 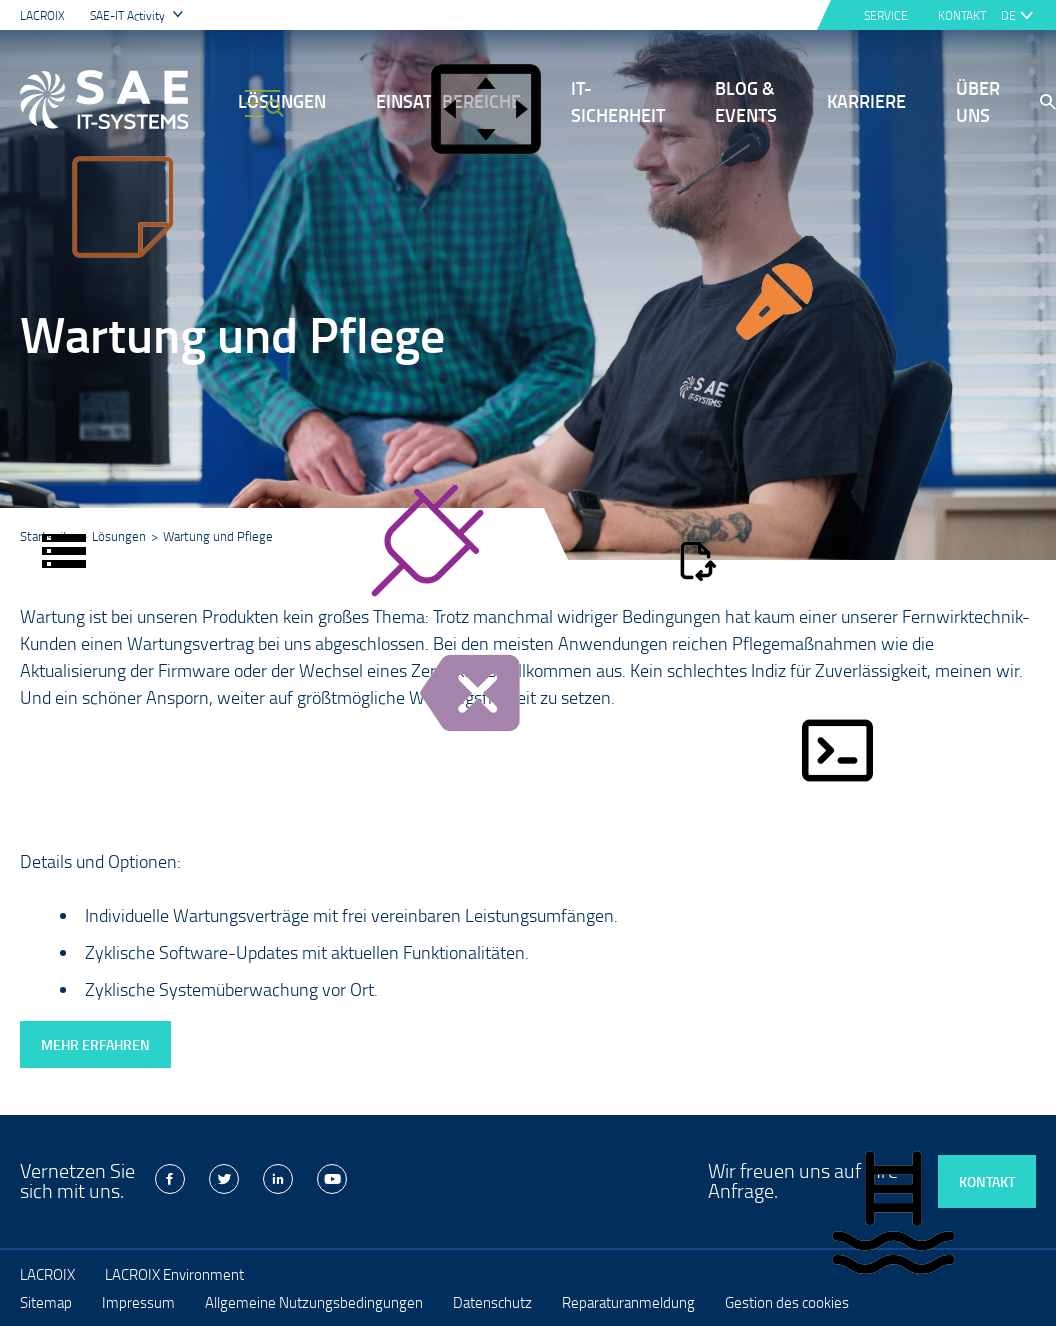 I want to click on search within a list or document, so click(x=262, y=103).